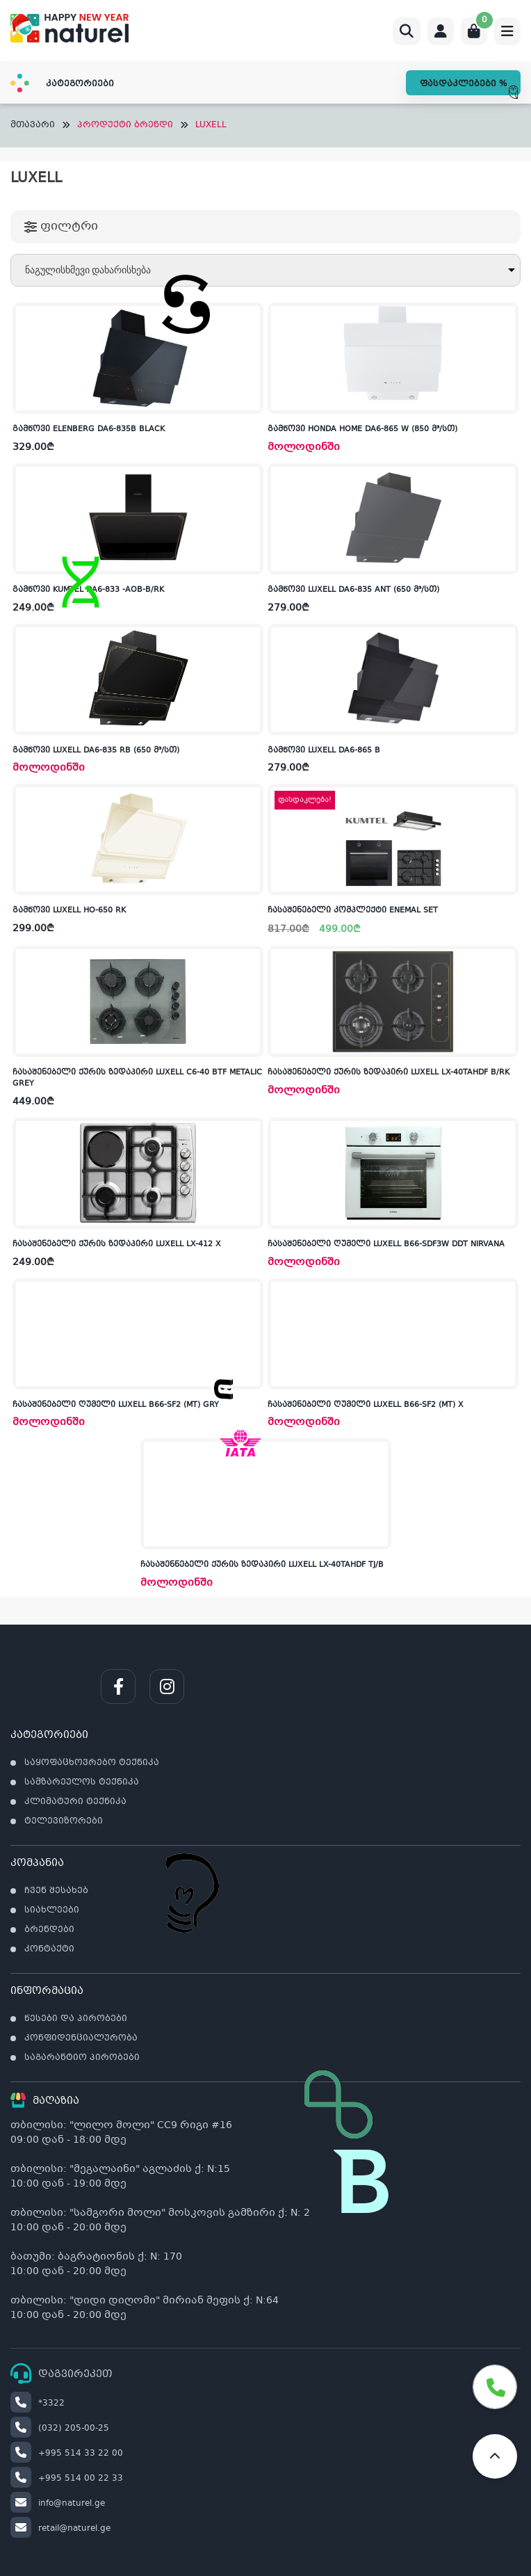  Describe the element at coordinates (81, 582) in the screenshot. I see `access genetics or DNA-related information` at that location.